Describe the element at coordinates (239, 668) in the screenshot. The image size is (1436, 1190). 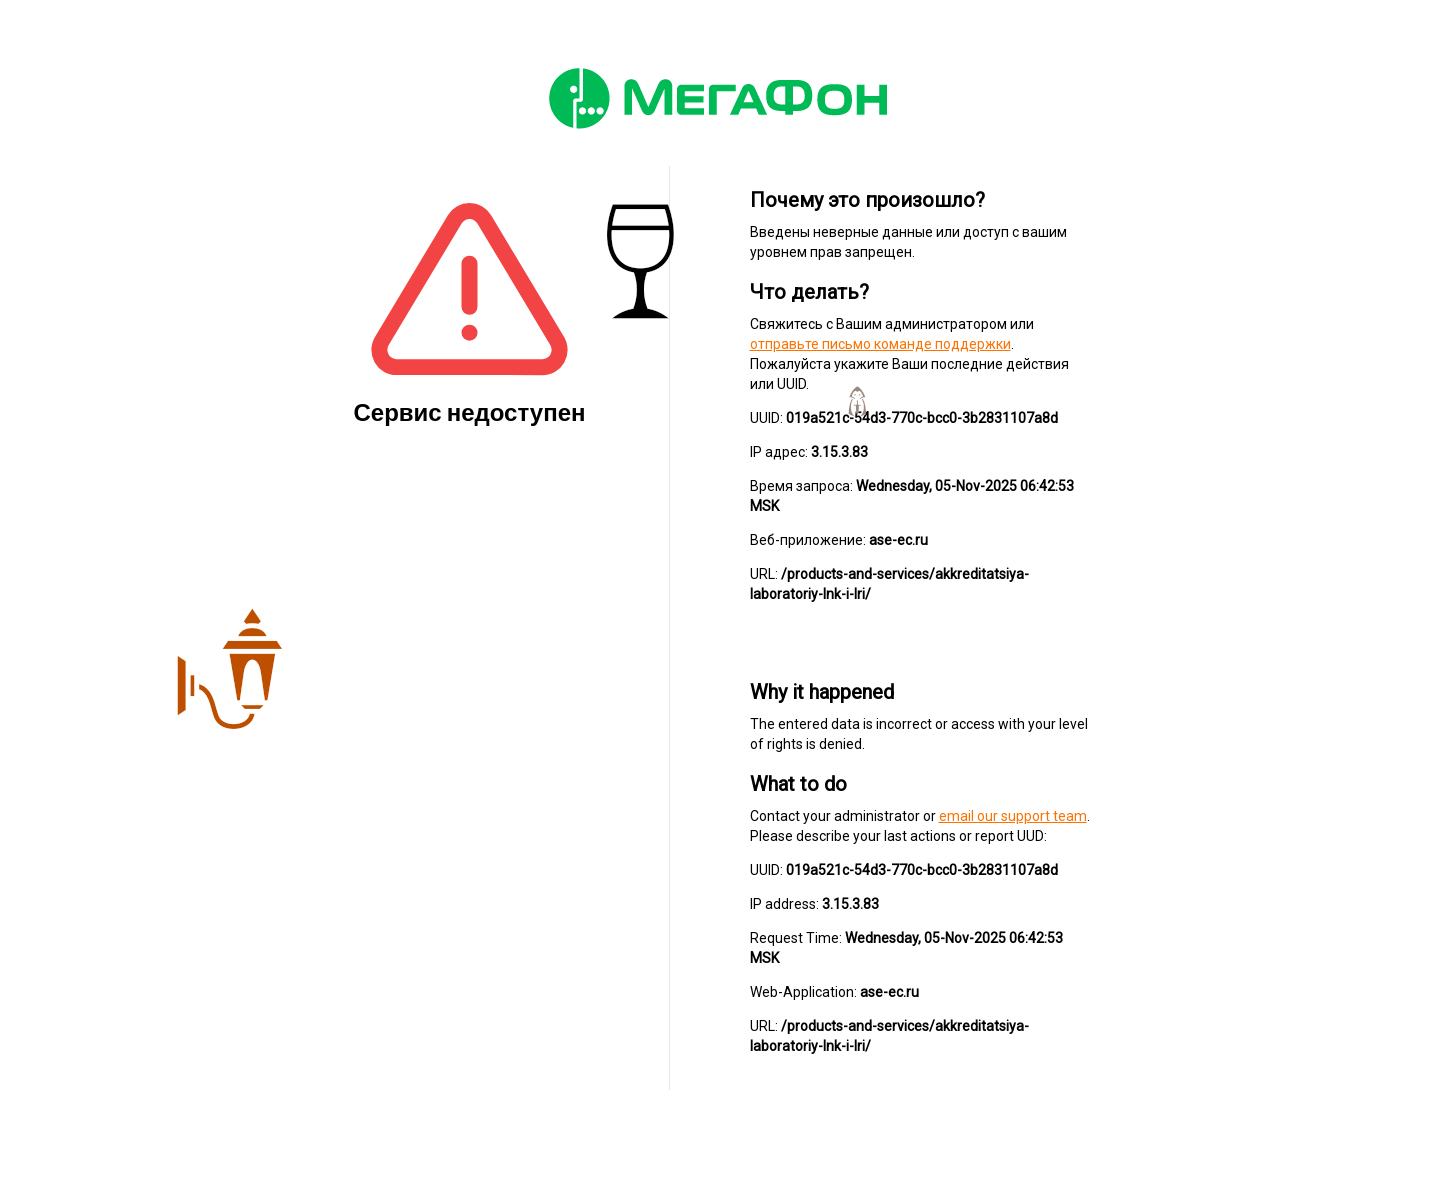
I see `toggle wall light on or off` at that location.